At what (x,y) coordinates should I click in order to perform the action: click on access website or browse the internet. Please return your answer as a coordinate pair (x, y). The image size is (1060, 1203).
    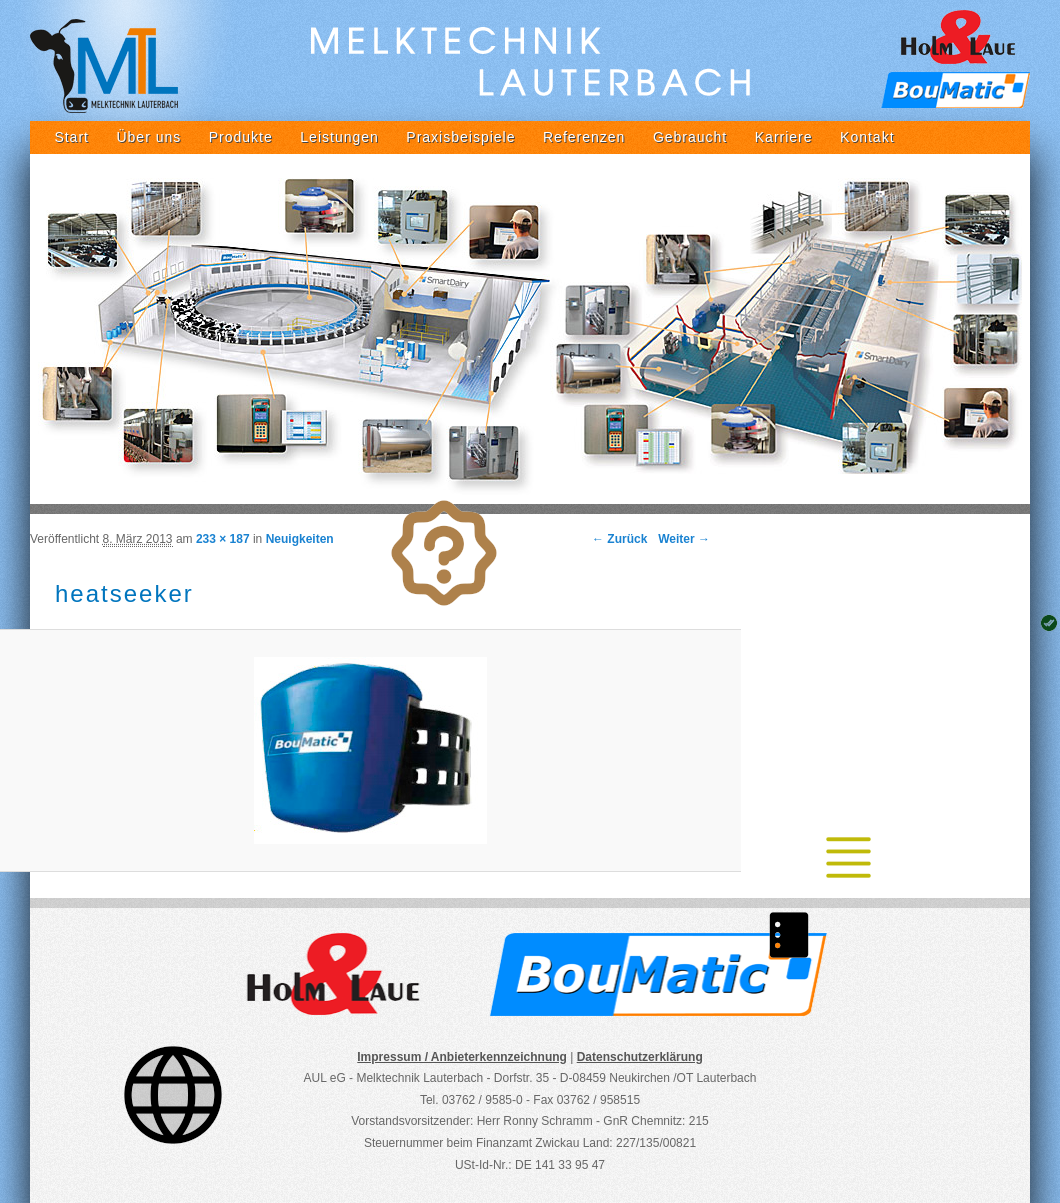
    Looking at the image, I should click on (173, 1095).